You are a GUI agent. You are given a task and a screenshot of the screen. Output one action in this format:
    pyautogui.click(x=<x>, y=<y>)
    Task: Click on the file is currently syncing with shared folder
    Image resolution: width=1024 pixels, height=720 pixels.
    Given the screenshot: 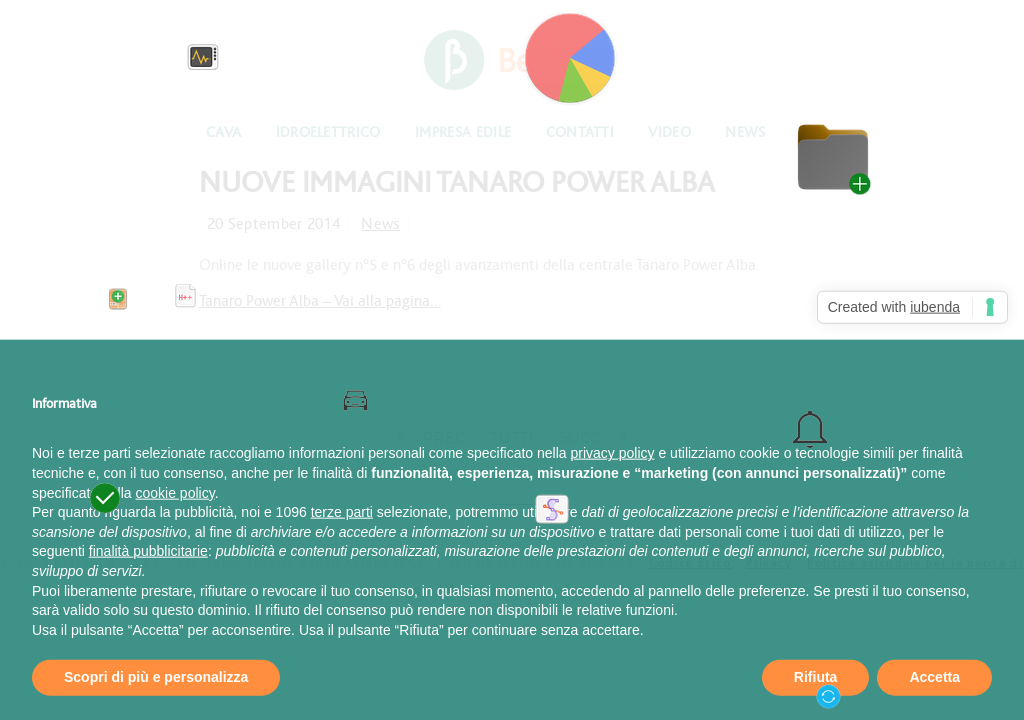 What is the action you would take?
    pyautogui.click(x=828, y=696)
    